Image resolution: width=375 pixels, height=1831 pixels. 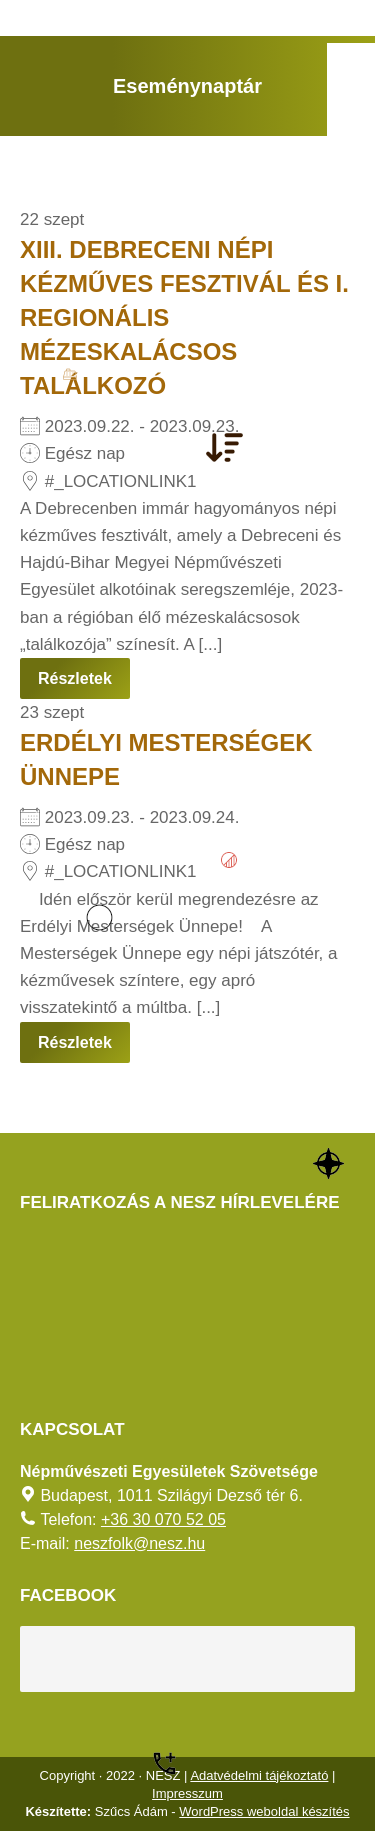 What do you see at coordinates (70, 375) in the screenshot?
I see `access point of sale system` at bounding box center [70, 375].